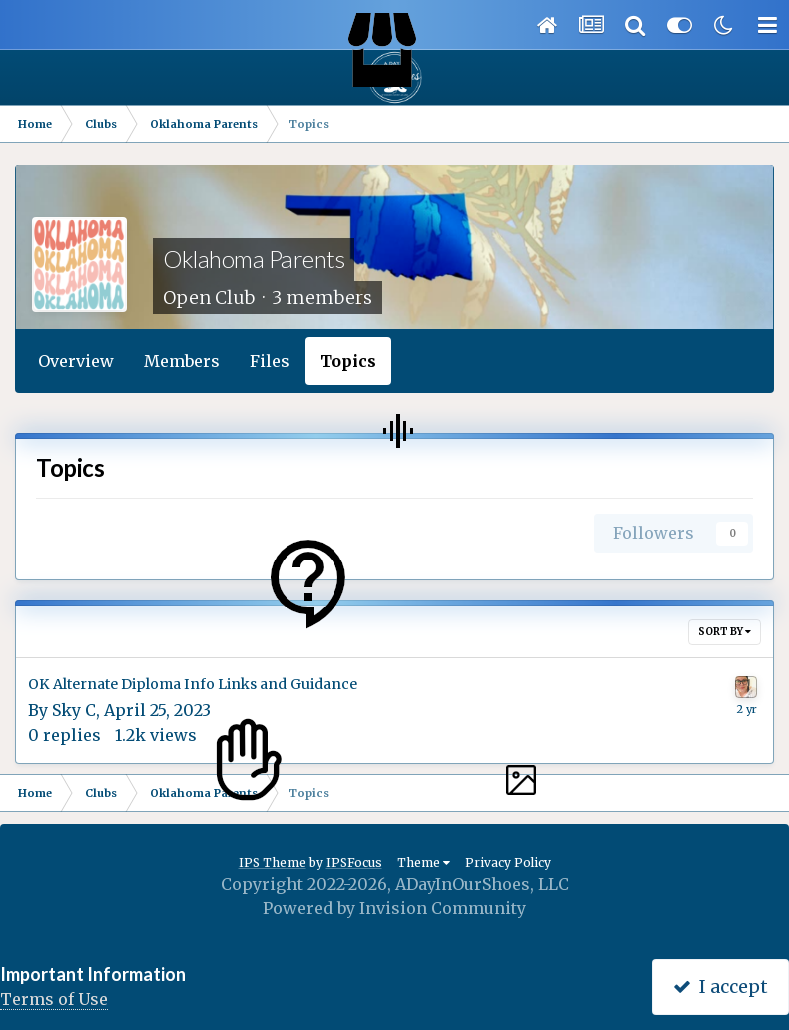 The image size is (789, 1030). What do you see at coordinates (310, 583) in the screenshot?
I see `contact customer support` at bounding box center [310, 583].